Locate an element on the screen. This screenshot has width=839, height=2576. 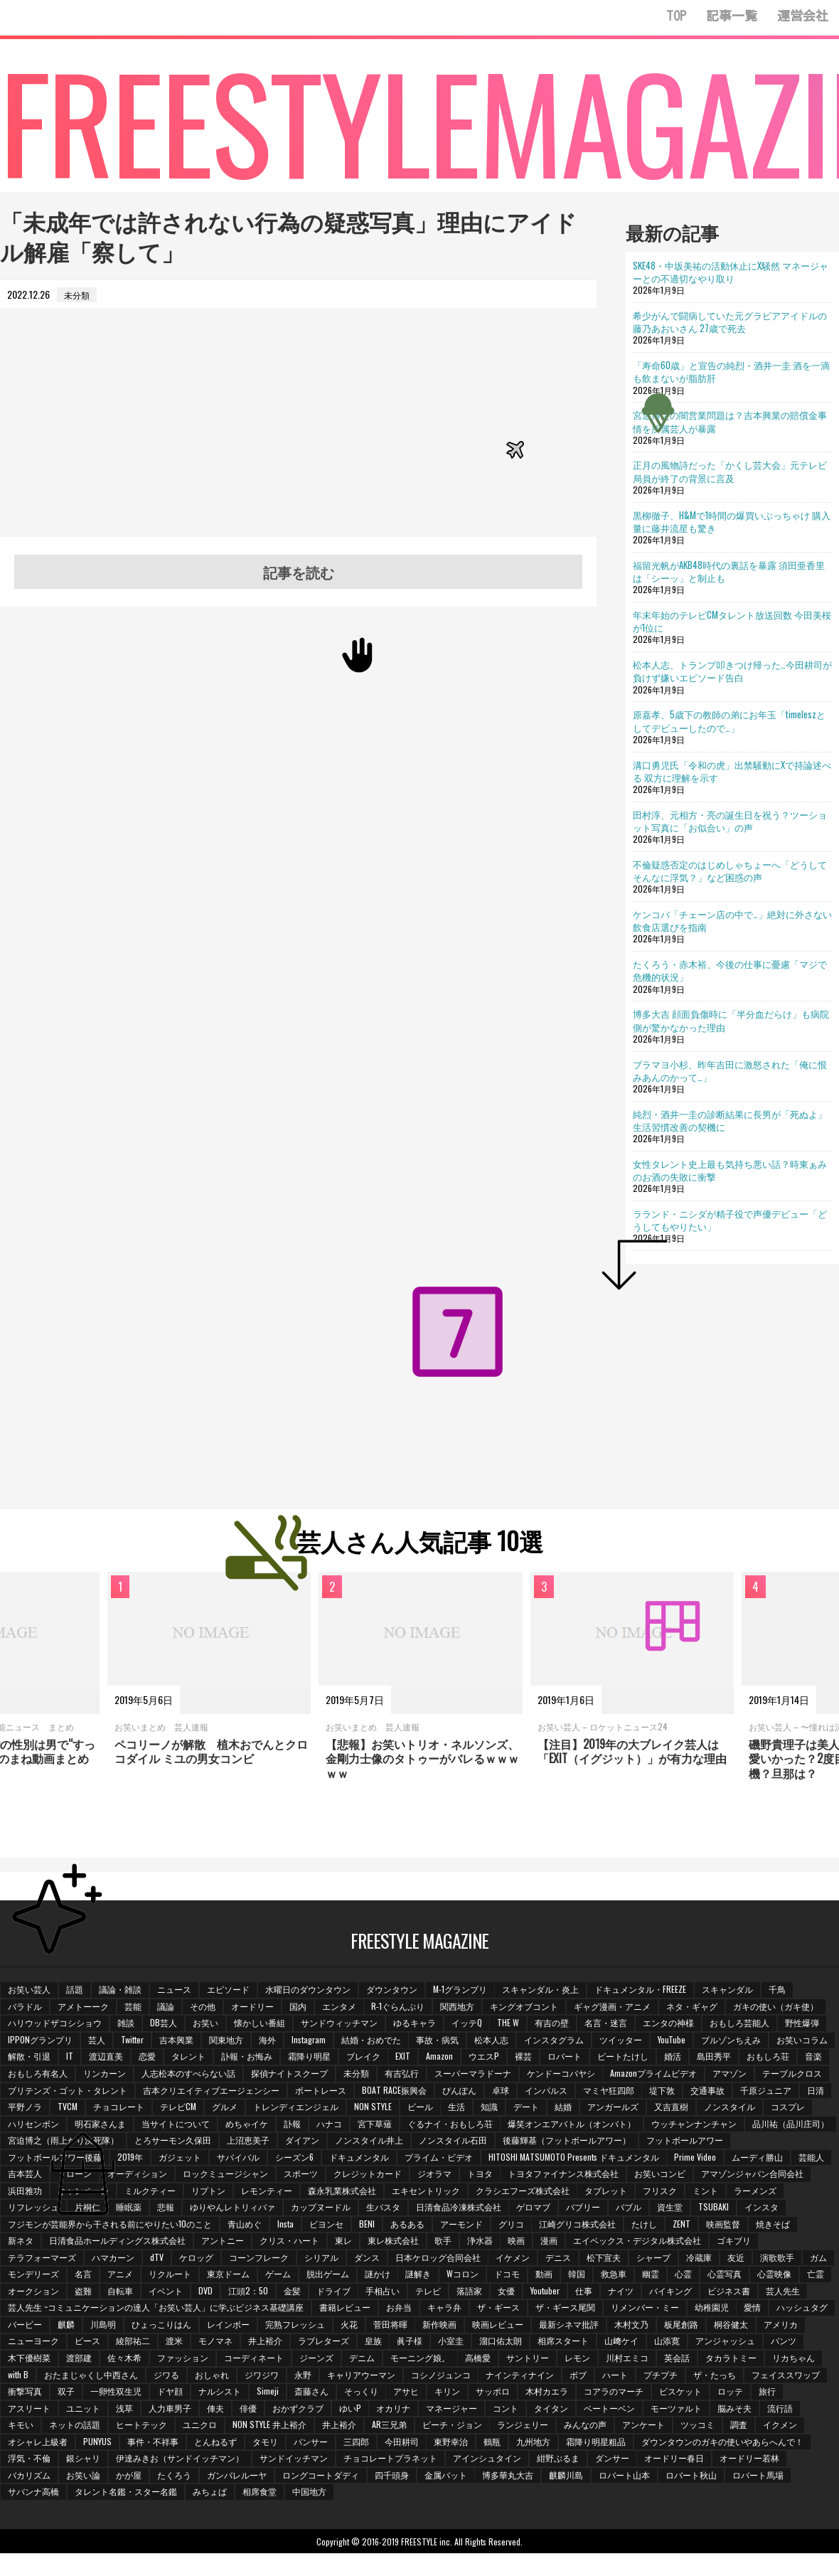
go back and down in navigation is located at coordinates (632, 1260).